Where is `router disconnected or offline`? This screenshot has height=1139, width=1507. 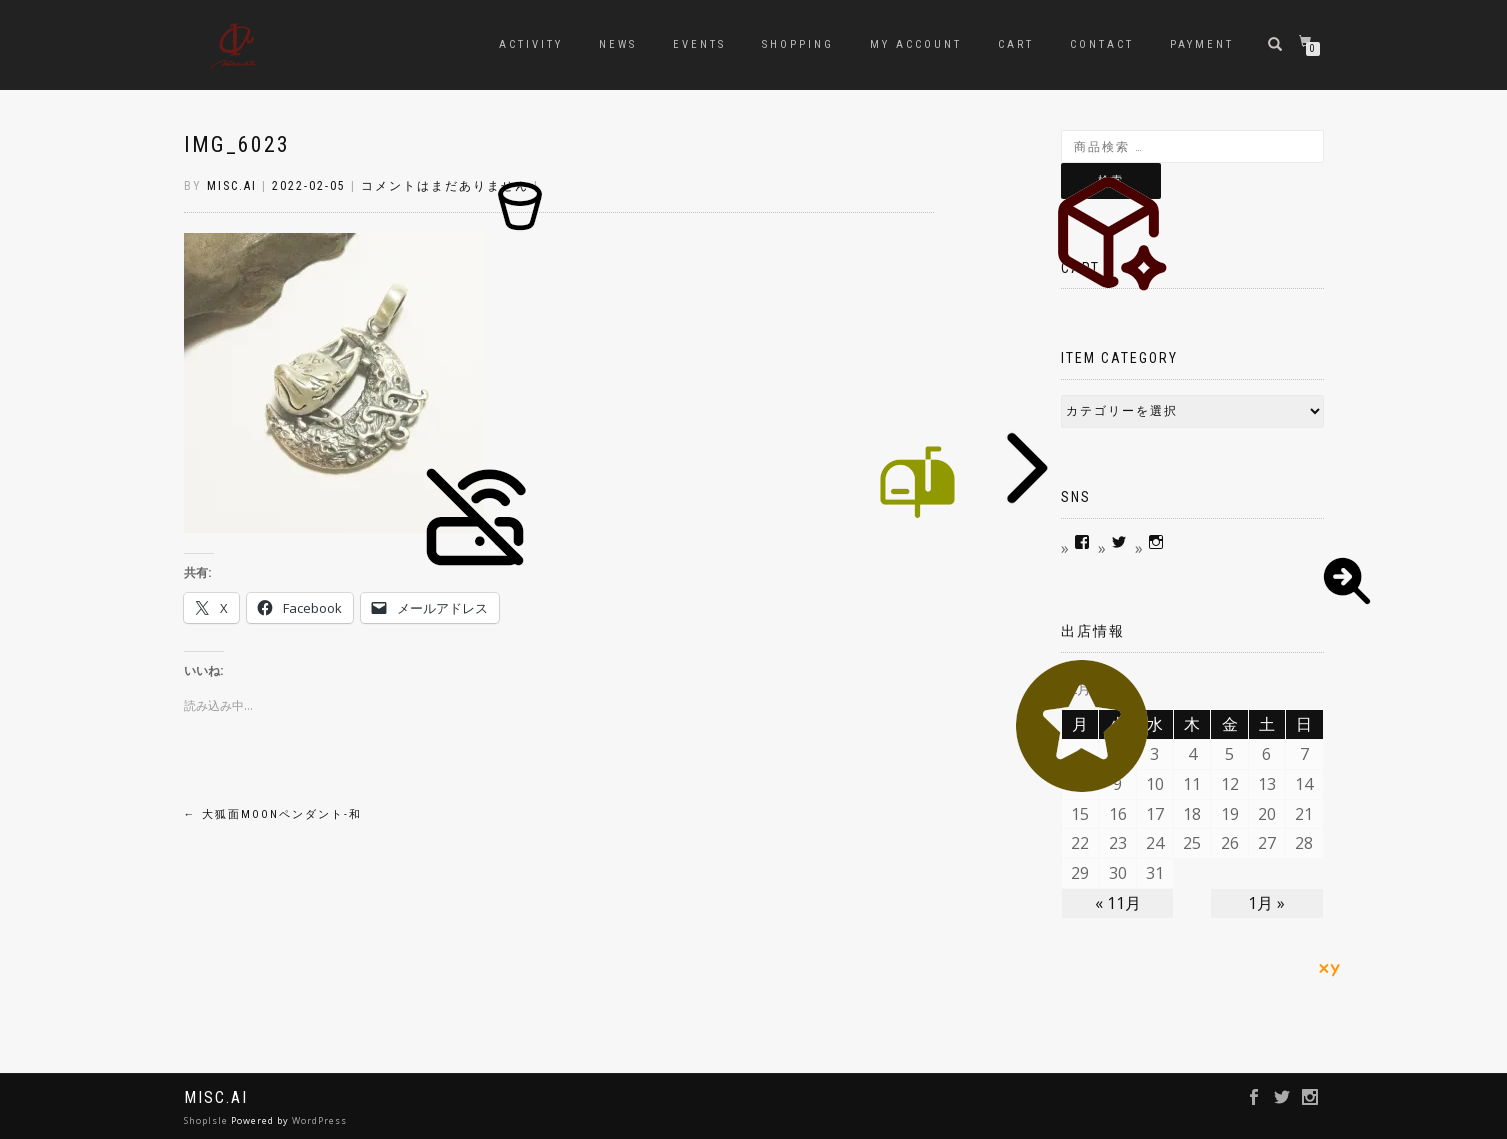 router disconnected or offline is located at coordinates (475, 517).